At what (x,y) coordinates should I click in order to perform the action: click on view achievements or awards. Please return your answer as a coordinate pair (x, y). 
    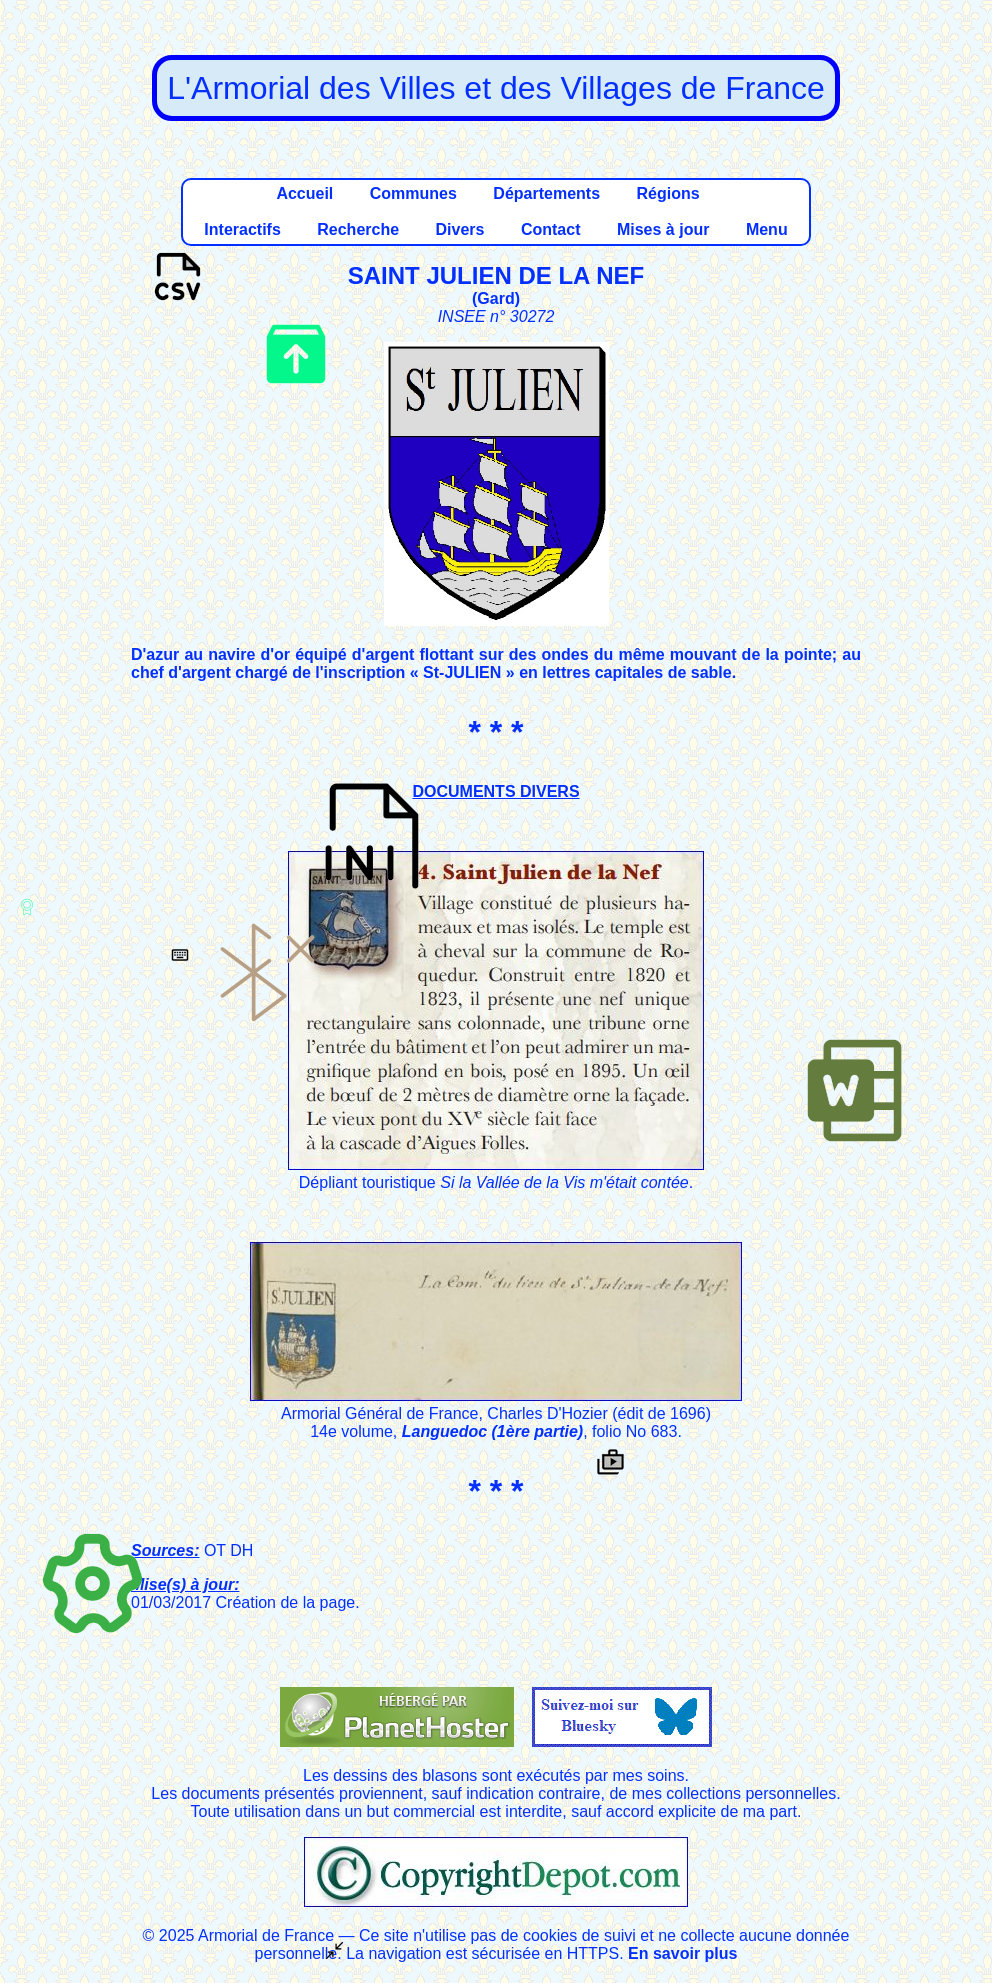
    Looking at the image, I should click on (27, 907).